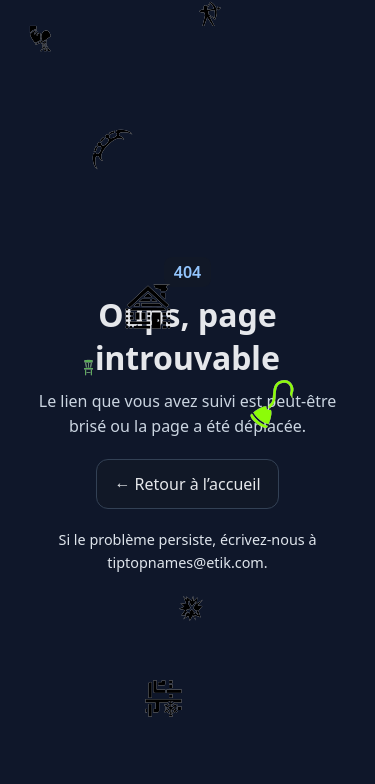  What do you see at coordinates (148, 307) in the screenshot?
I see `select a cabin or lodge accommodation` at bounding box center [148, 307].